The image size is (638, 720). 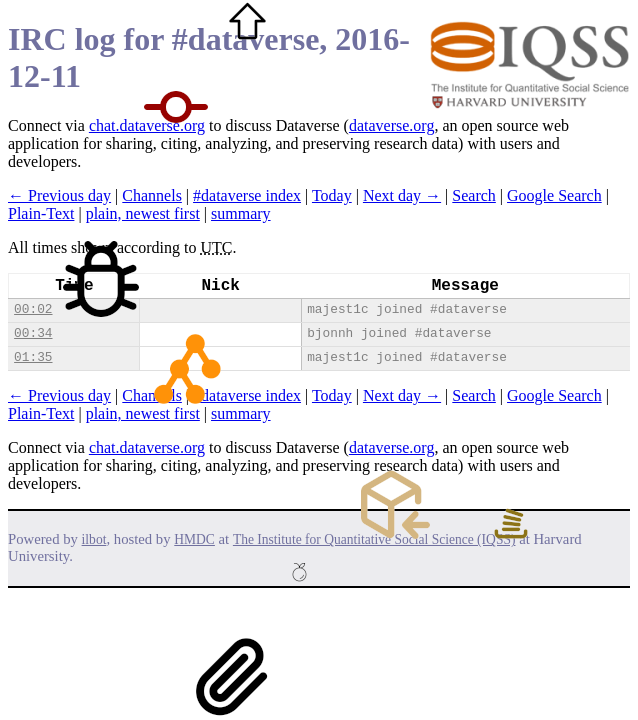 I want to click on view package dependencies, so click(x=395, y=504).